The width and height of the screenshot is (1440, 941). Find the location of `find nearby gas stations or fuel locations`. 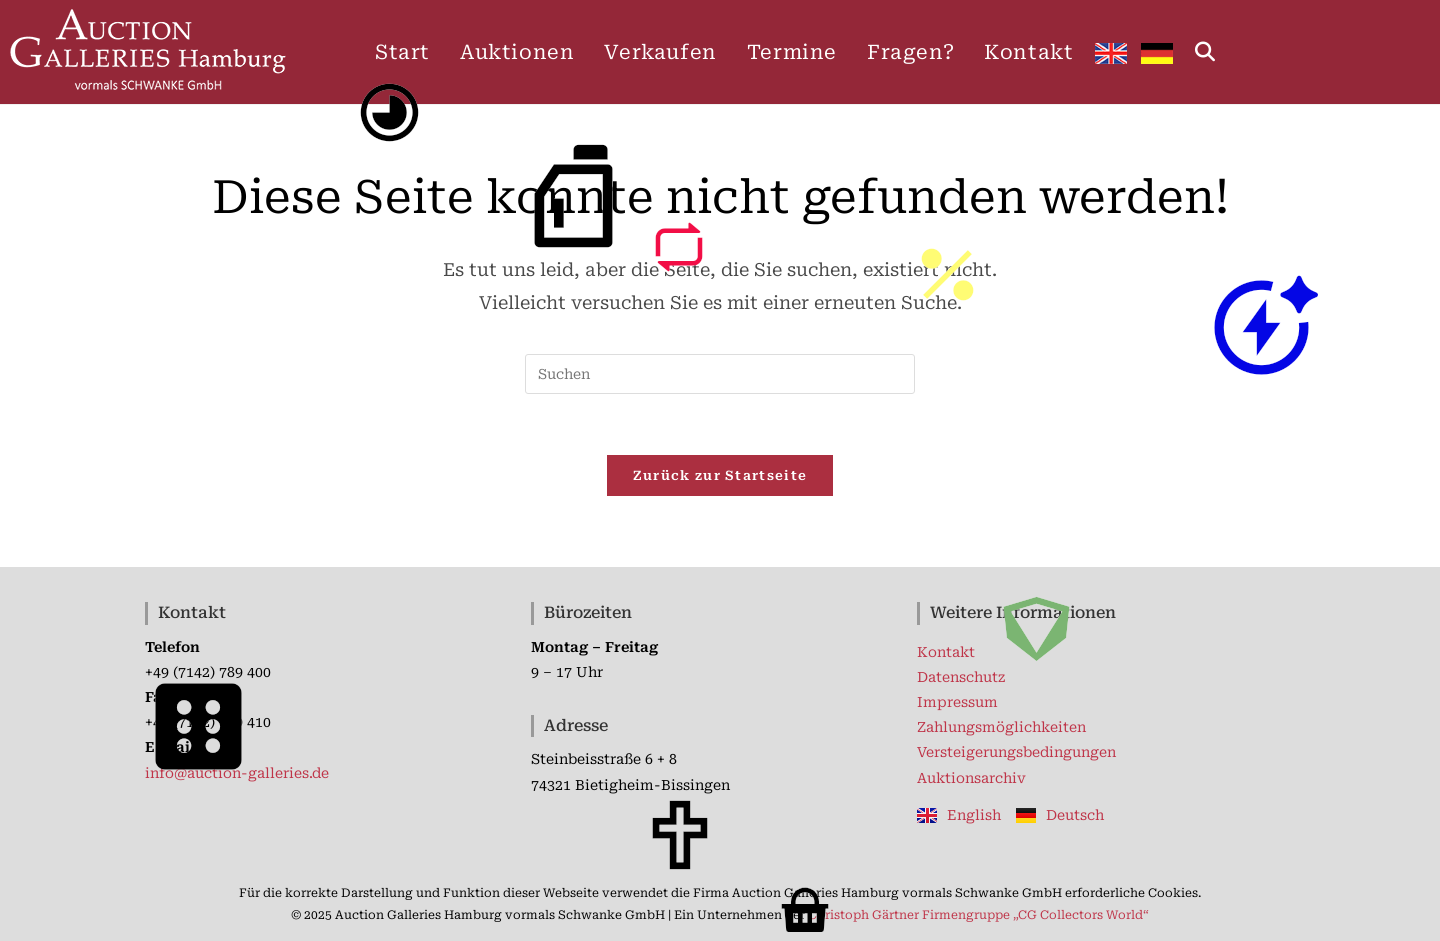

find nearby gas stations or fuel locations is located at coordinates (573, 198).